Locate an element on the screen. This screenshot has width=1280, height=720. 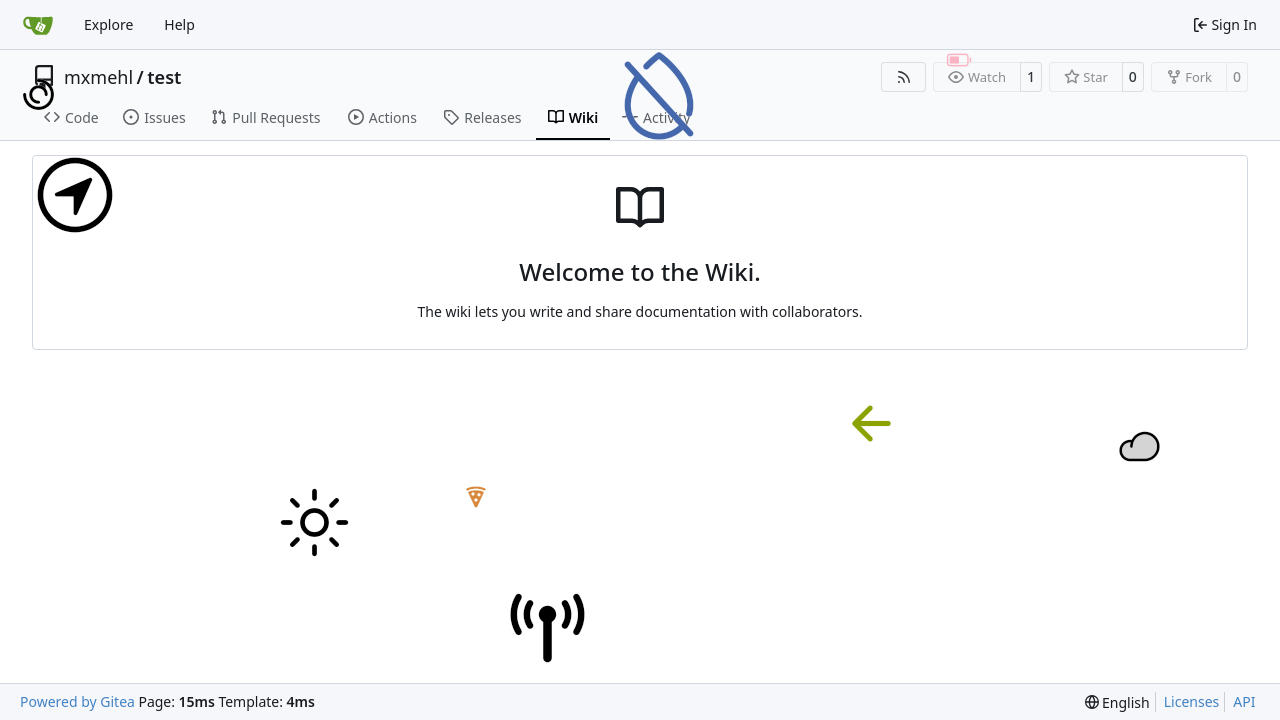
disable water or liquid detection is located at coordinates (659, 99).